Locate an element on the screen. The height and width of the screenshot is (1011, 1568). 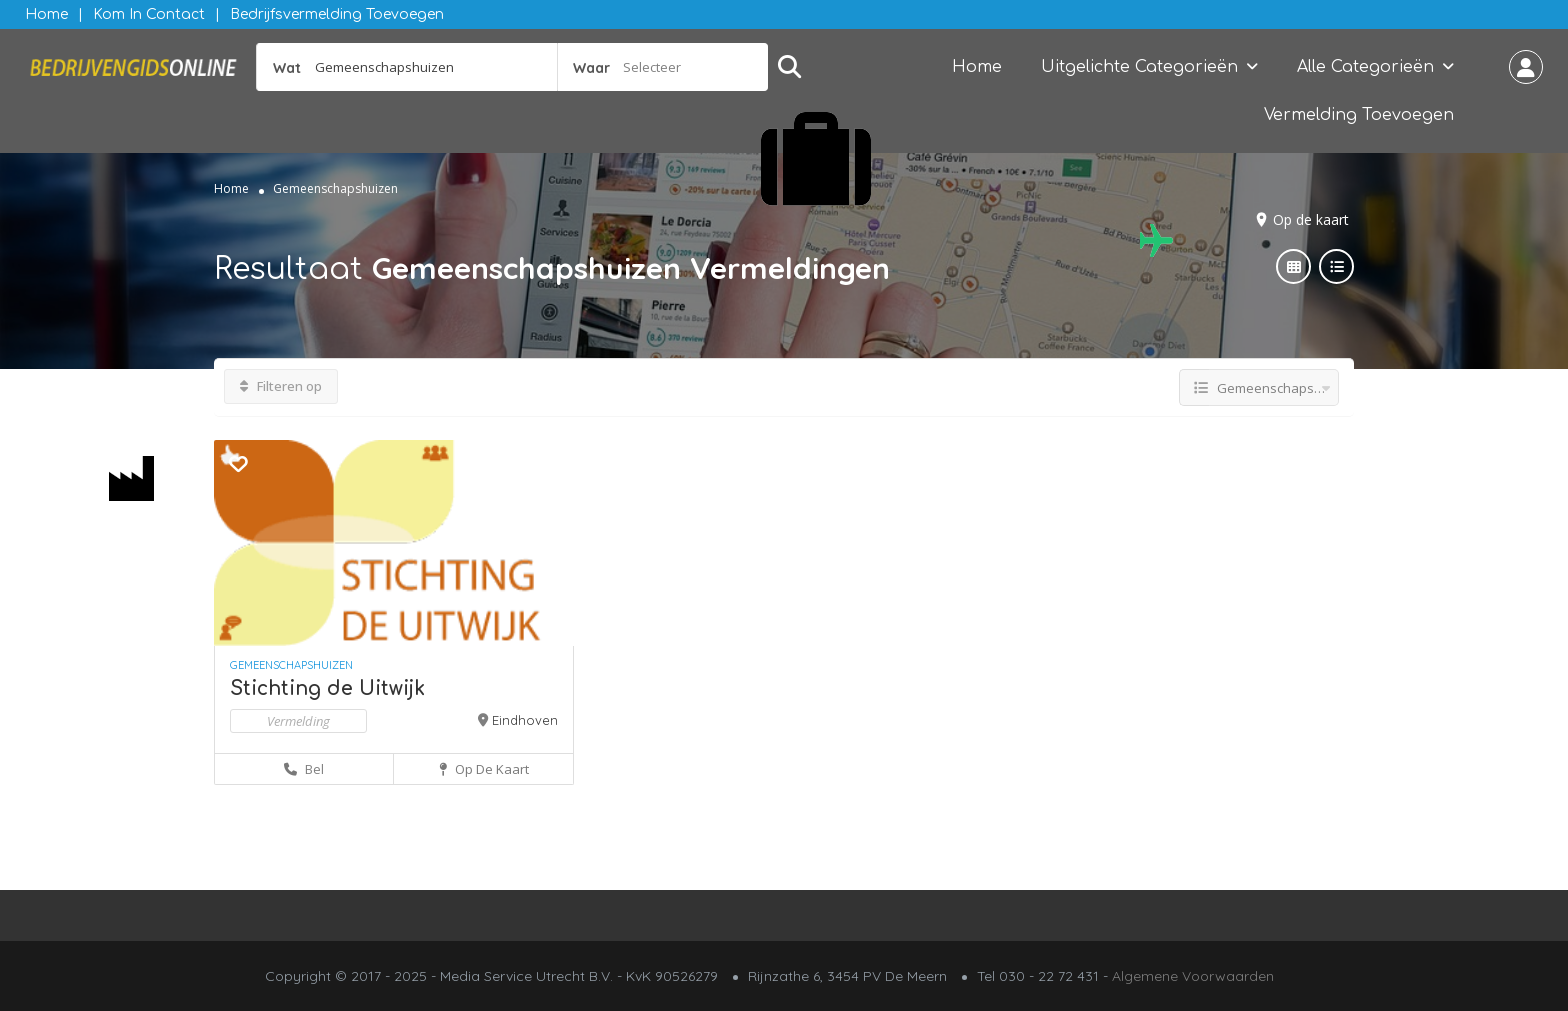
view manufacturing or production settings is located at coordinates (131, 478).